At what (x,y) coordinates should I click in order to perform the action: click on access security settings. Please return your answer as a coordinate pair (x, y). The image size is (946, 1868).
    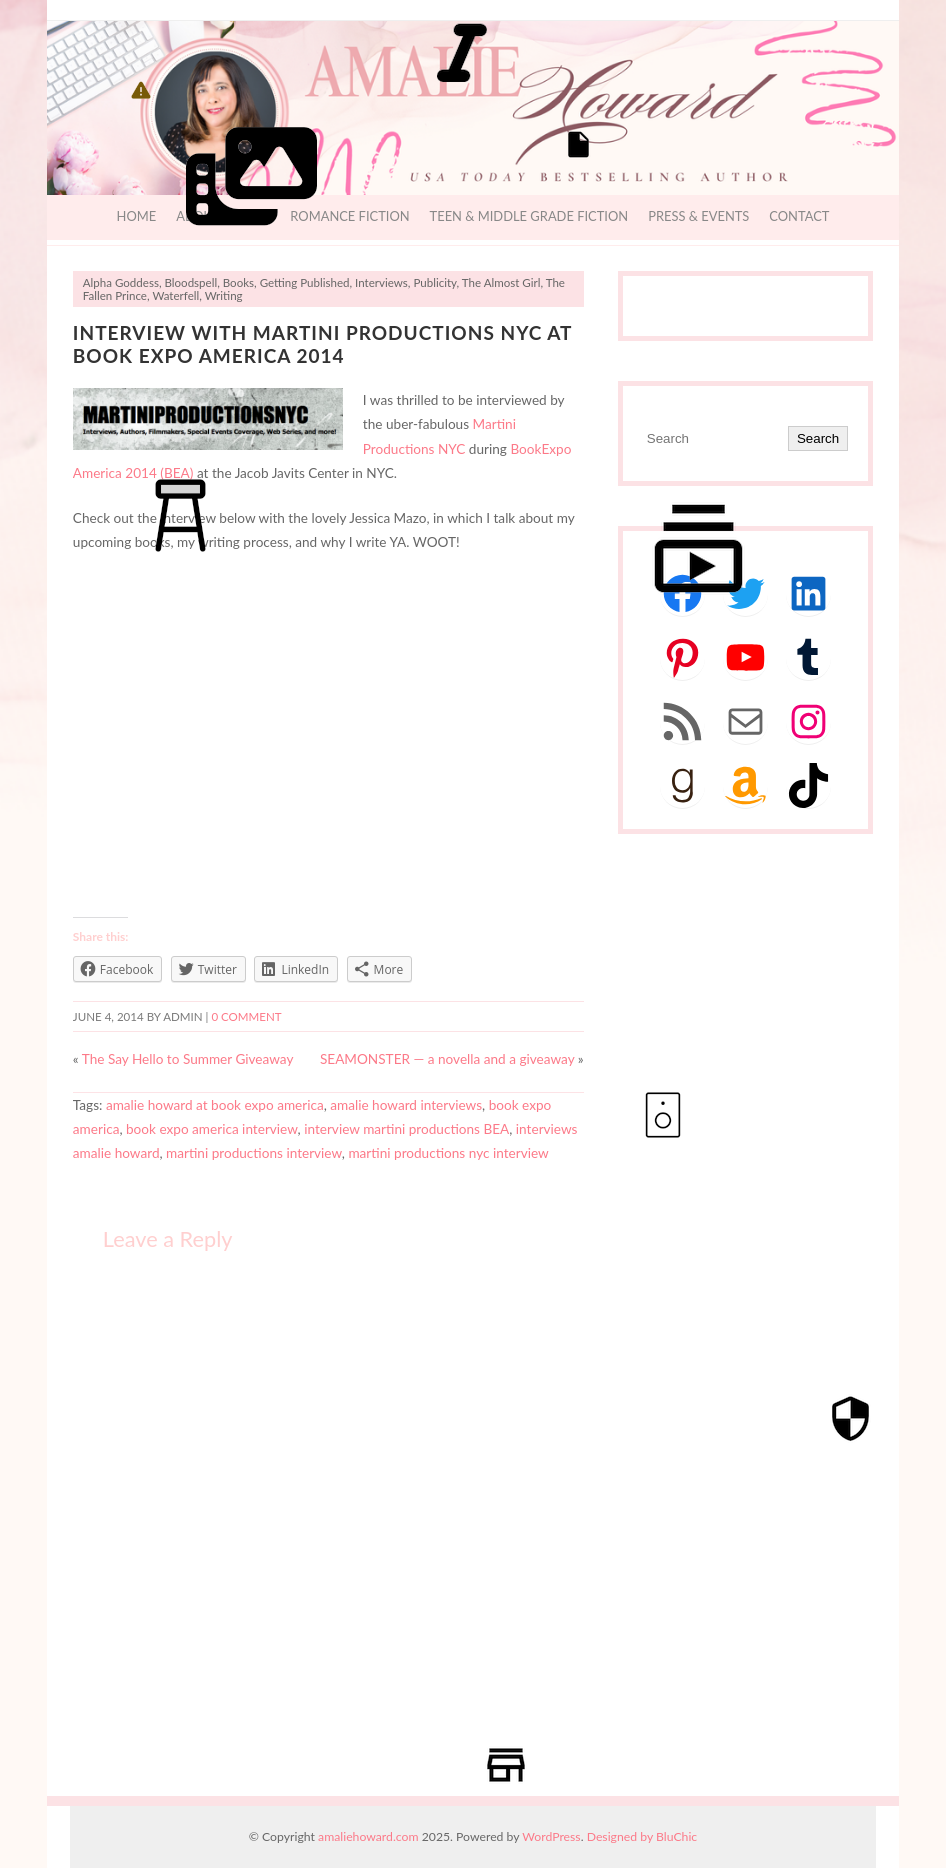
    Looking at the image, I should click on (850, 1418).